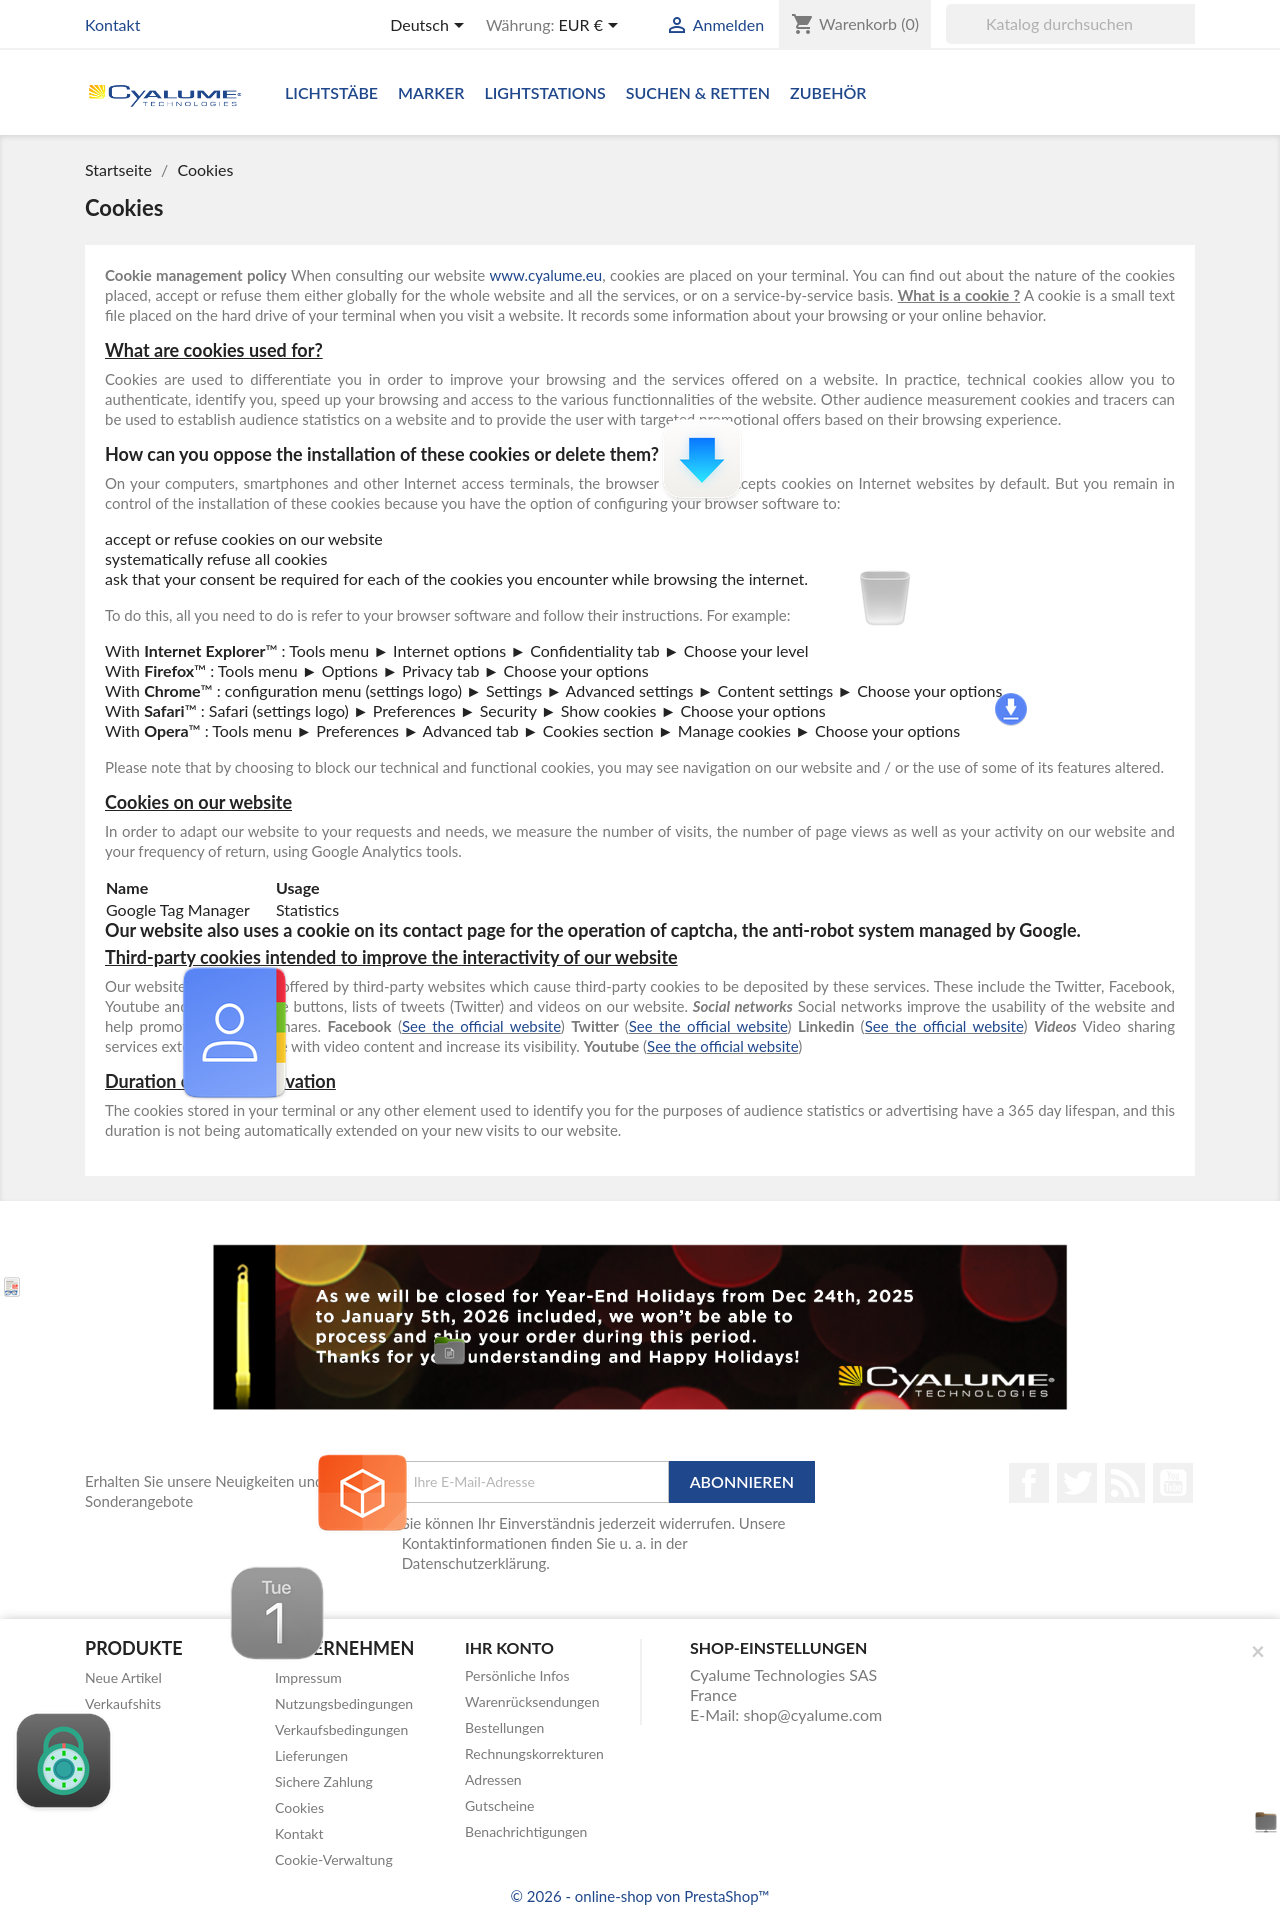  Describe the element at coordinates (277, 1613) in the screenshot. I see `open the calendar app` at that location.